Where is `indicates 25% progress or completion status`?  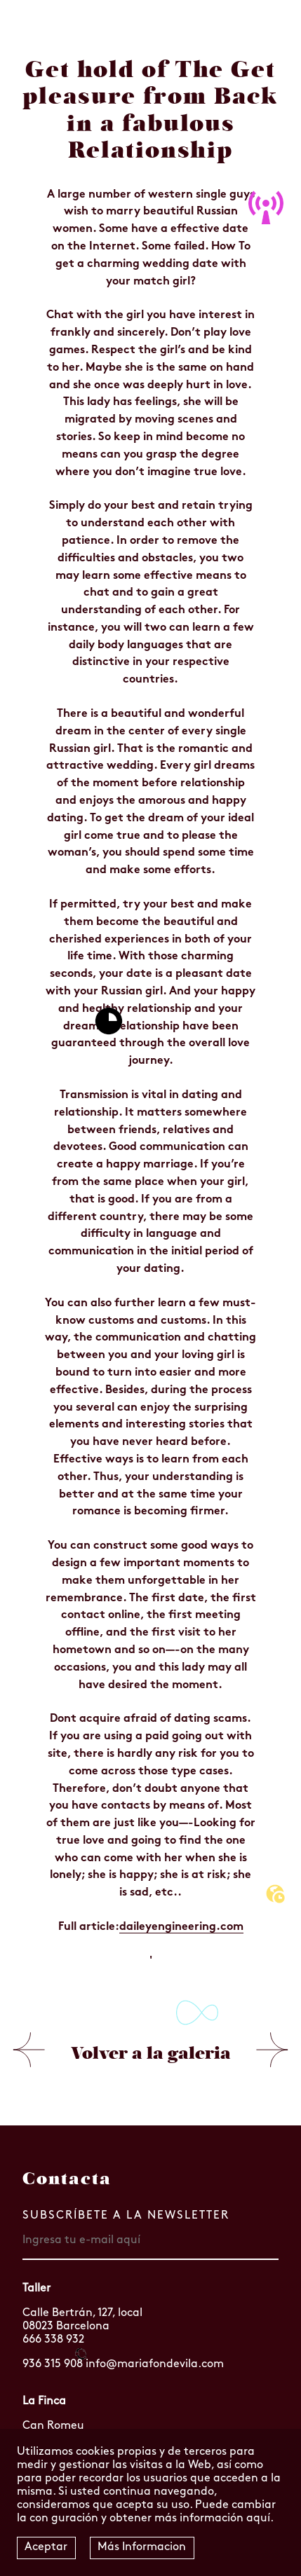 indicates 25% progress or completion status is located at coordinates (109, 1021).